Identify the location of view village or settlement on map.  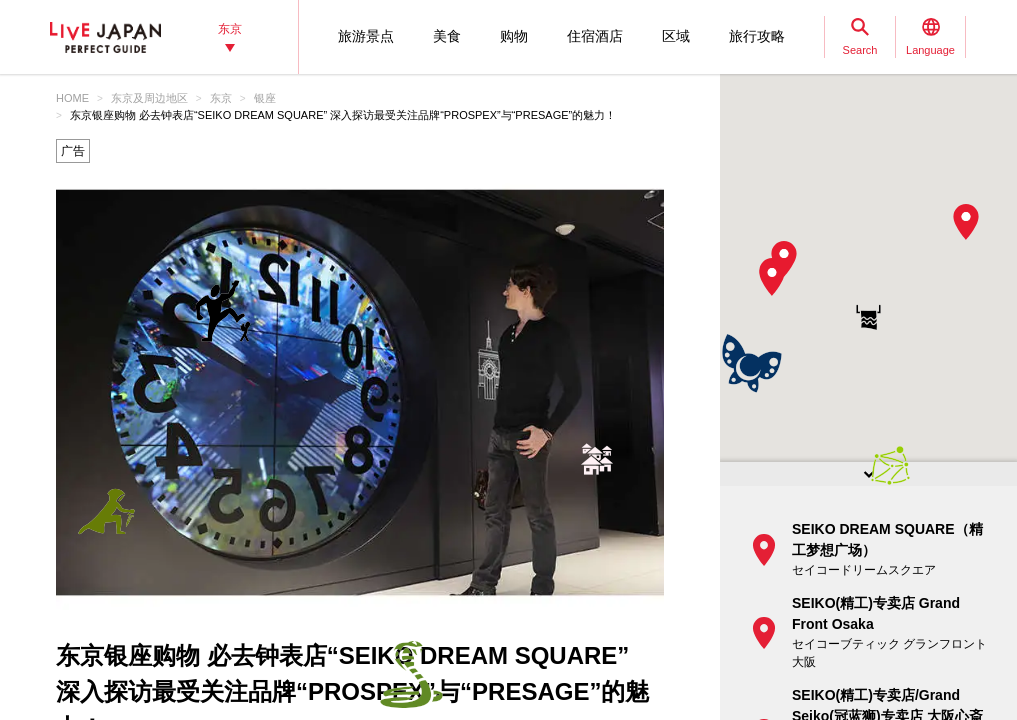
(597, 459).